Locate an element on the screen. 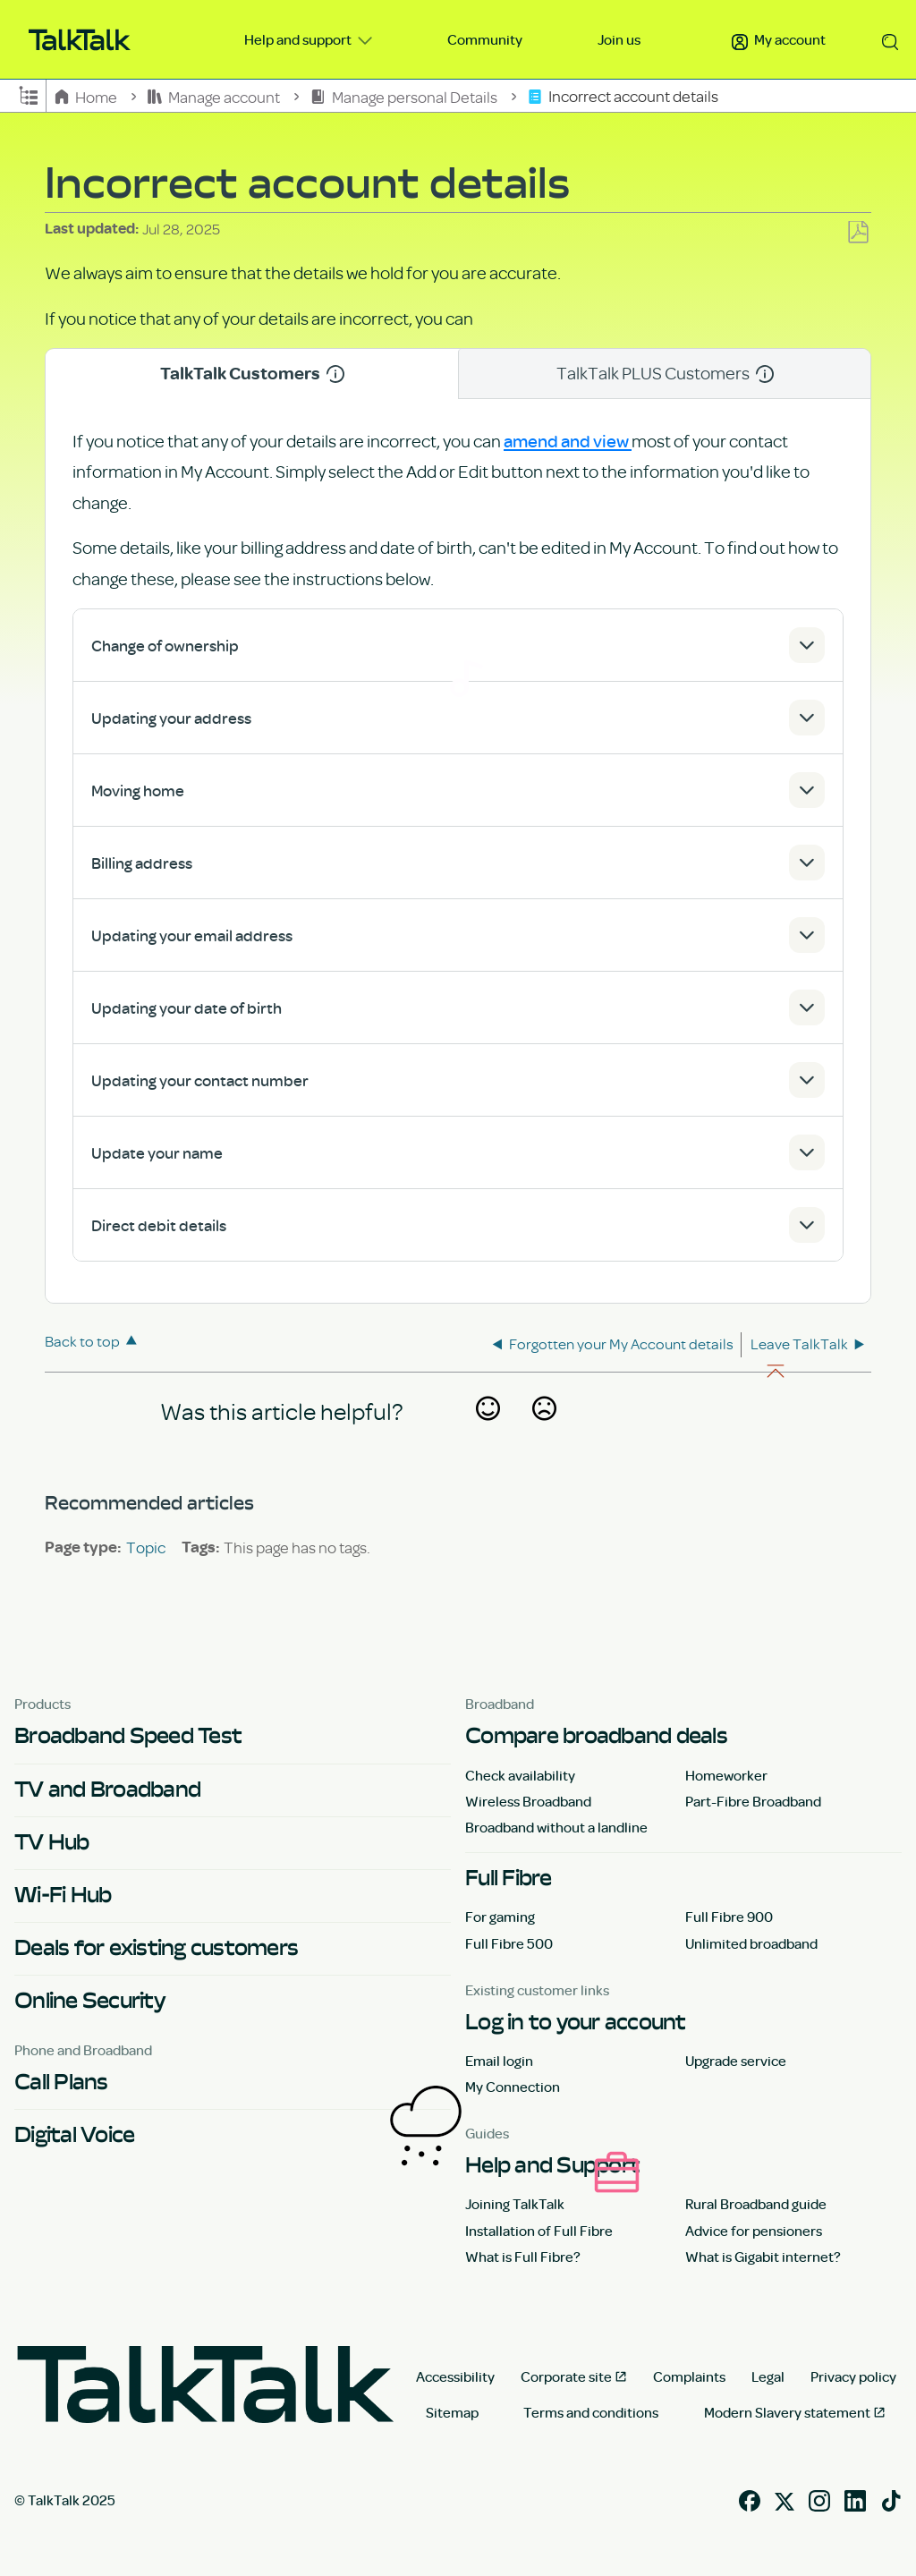 This screenshot has width=916, height=2576. access music or audio player is located at coordinates (466, 677).